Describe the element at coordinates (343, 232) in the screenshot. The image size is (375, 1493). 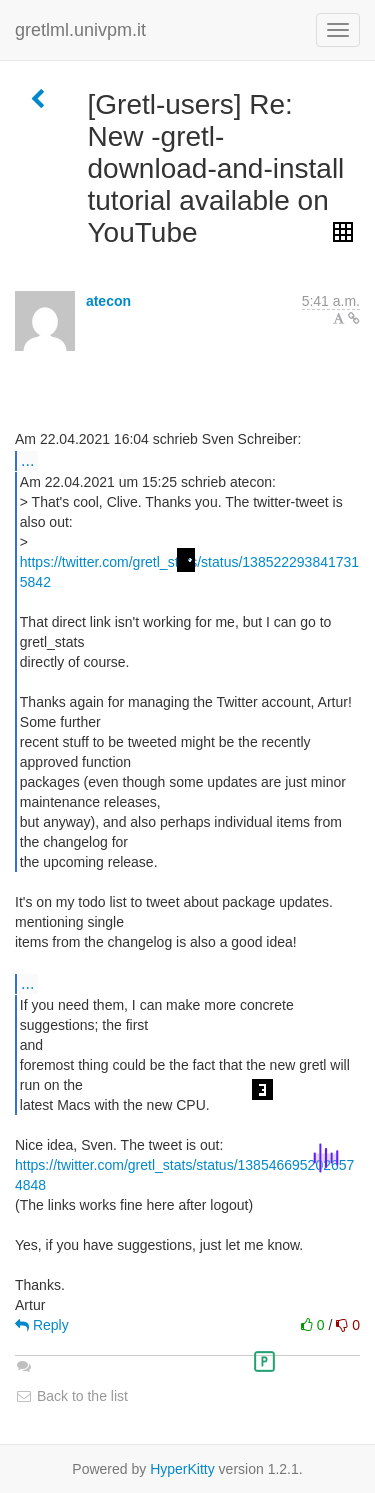
I see `toggle grid view on` at that location.